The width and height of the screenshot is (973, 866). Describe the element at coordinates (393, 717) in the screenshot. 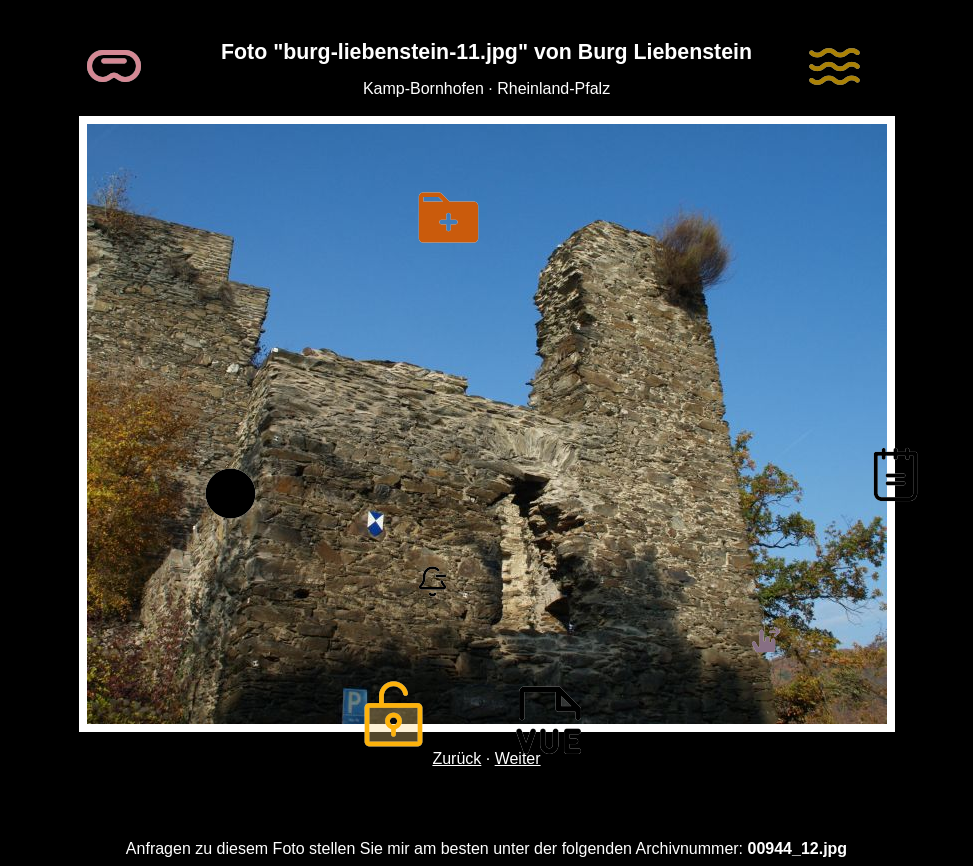

I see `unlock or access secured content` at that location.